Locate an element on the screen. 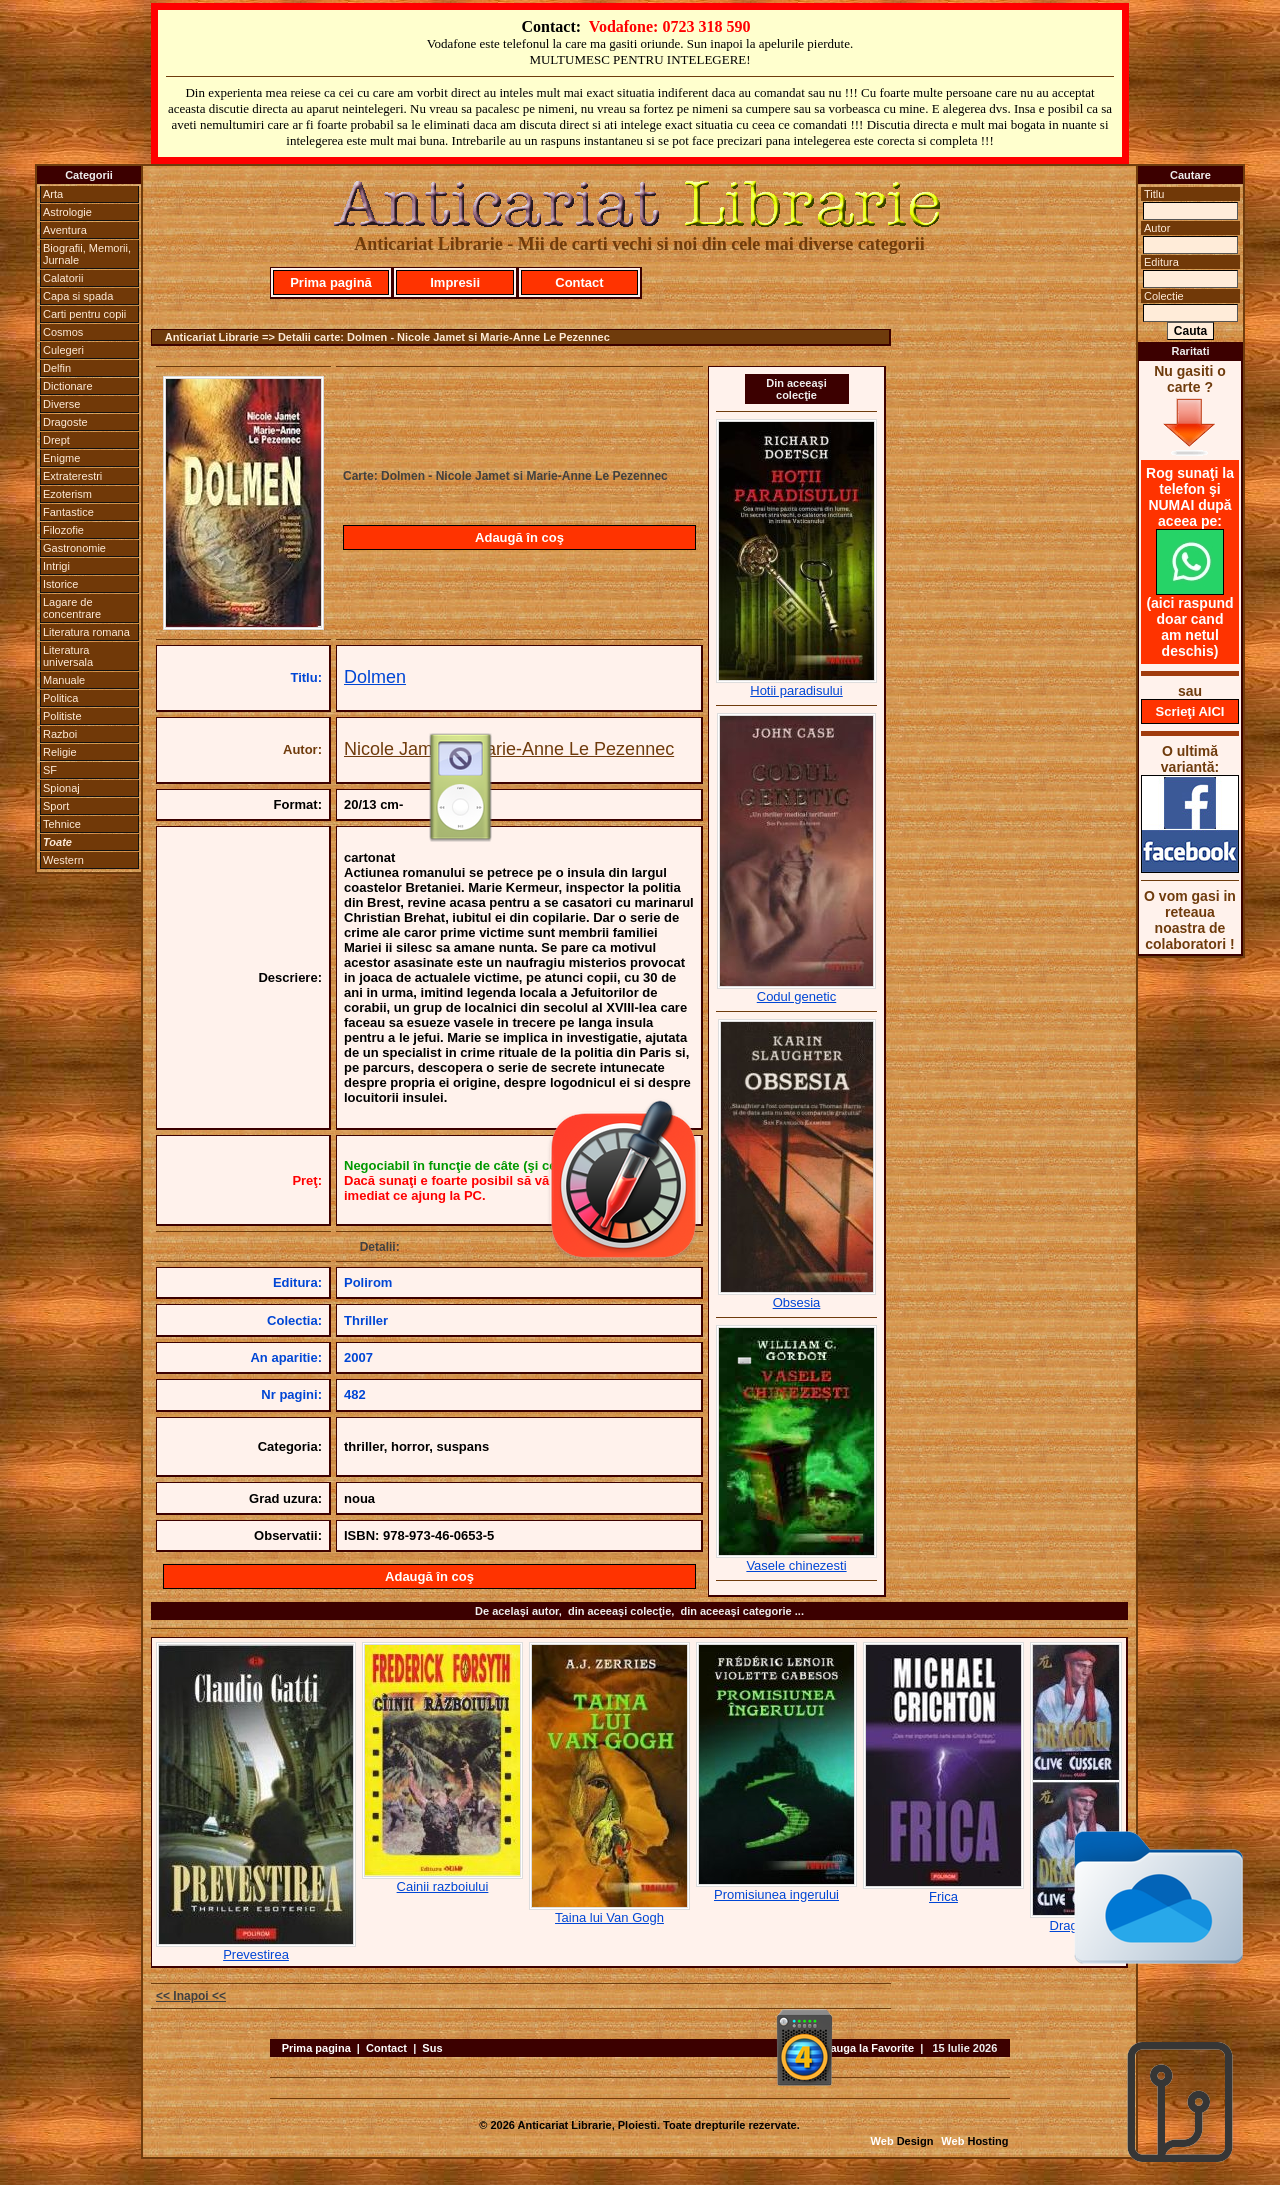 This screenshot has width=1280, height=2185. mac studio desktop computer is located at coordinates (744, 1360).